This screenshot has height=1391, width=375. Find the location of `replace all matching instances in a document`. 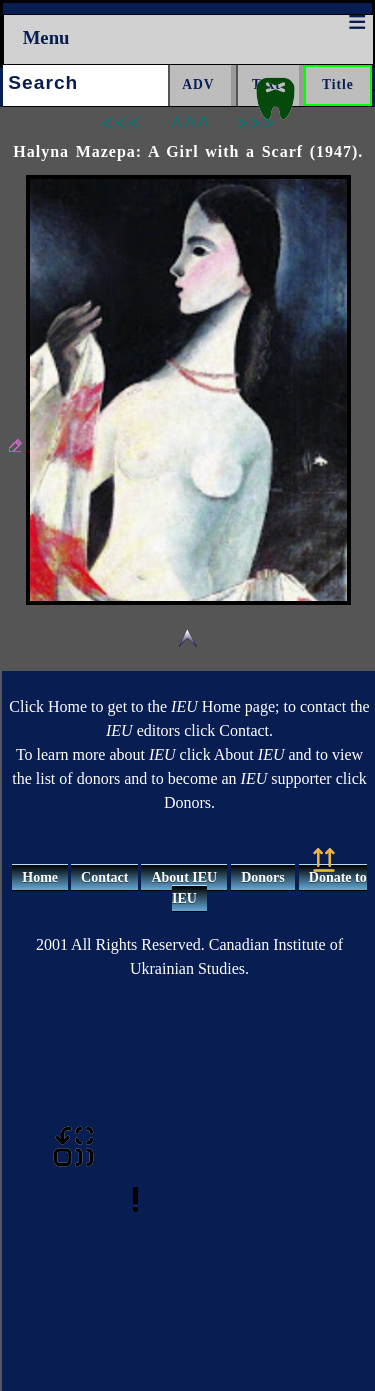

replace all matching instances in a document is located at coordinates (73, 1146).